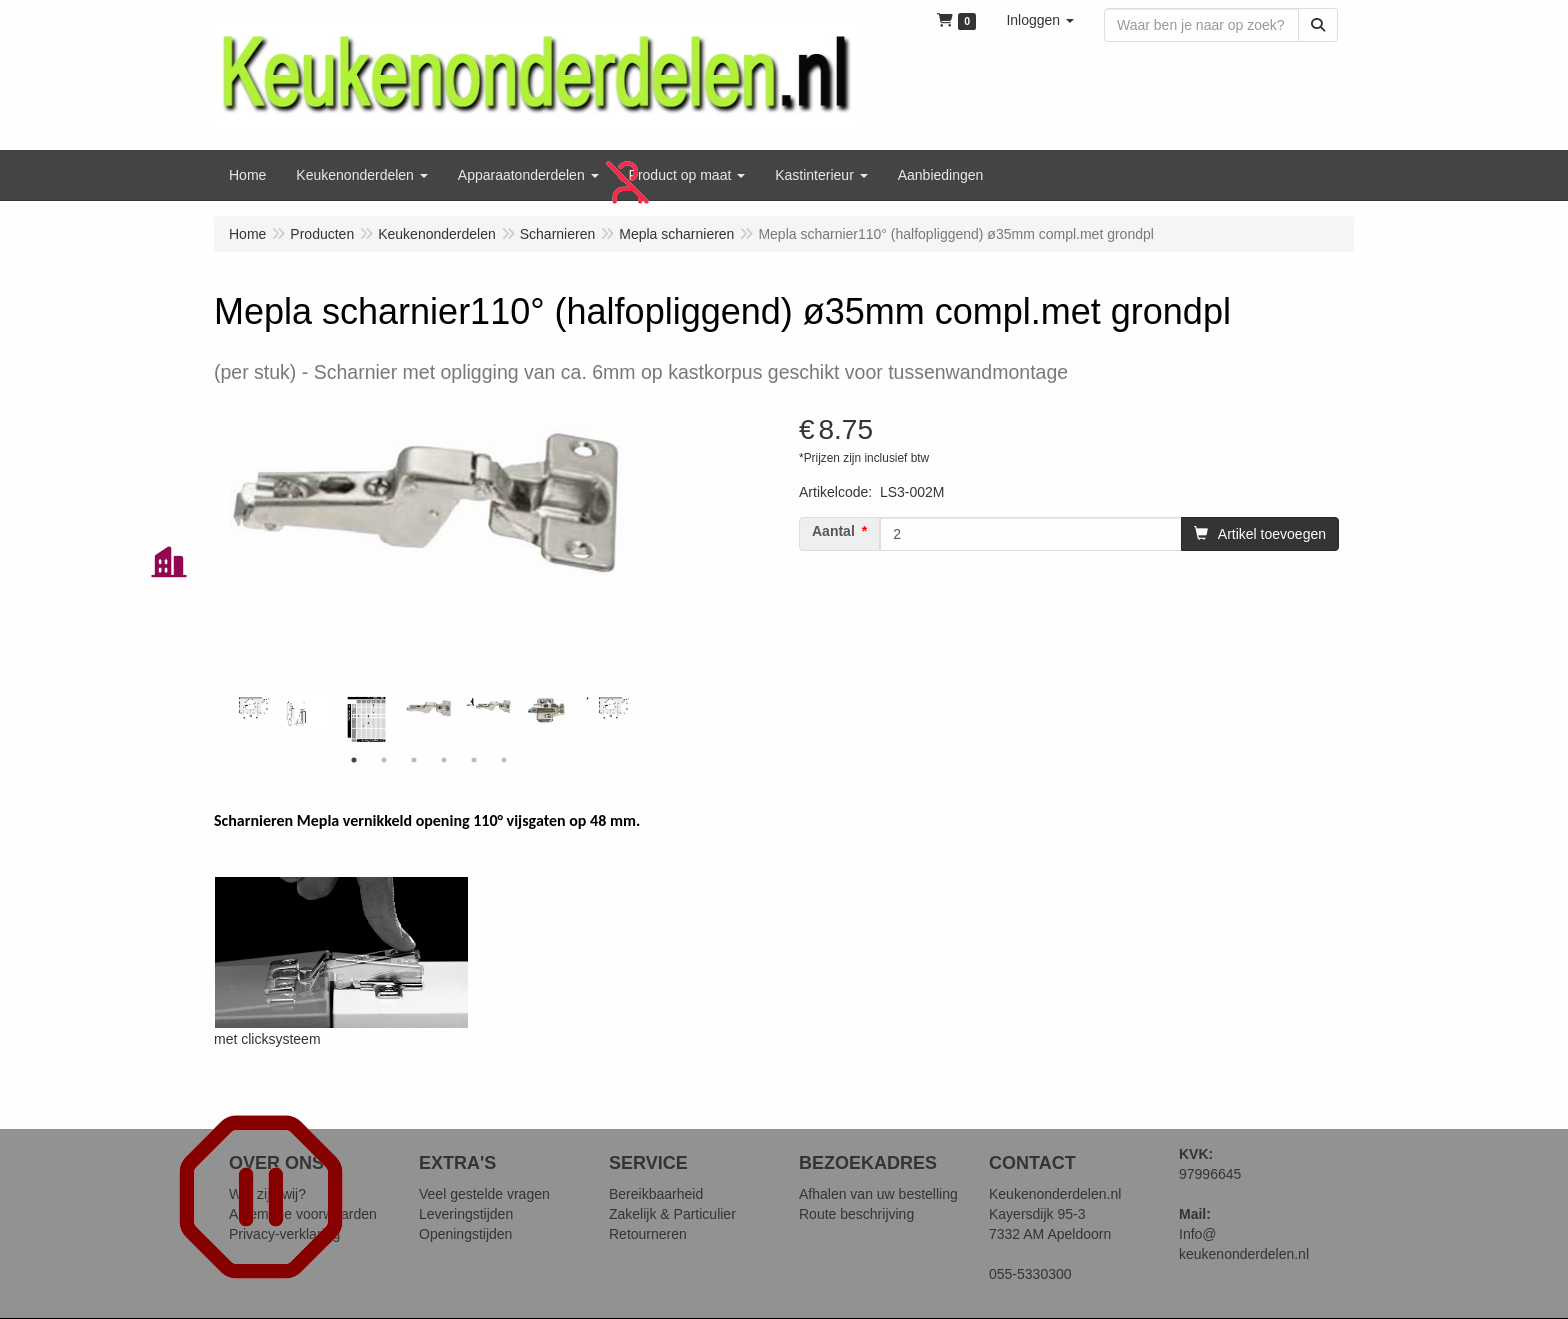 This screenshot has height=1319, width=1568. I want to click on view properties or real estate listings, so click(169, 563).